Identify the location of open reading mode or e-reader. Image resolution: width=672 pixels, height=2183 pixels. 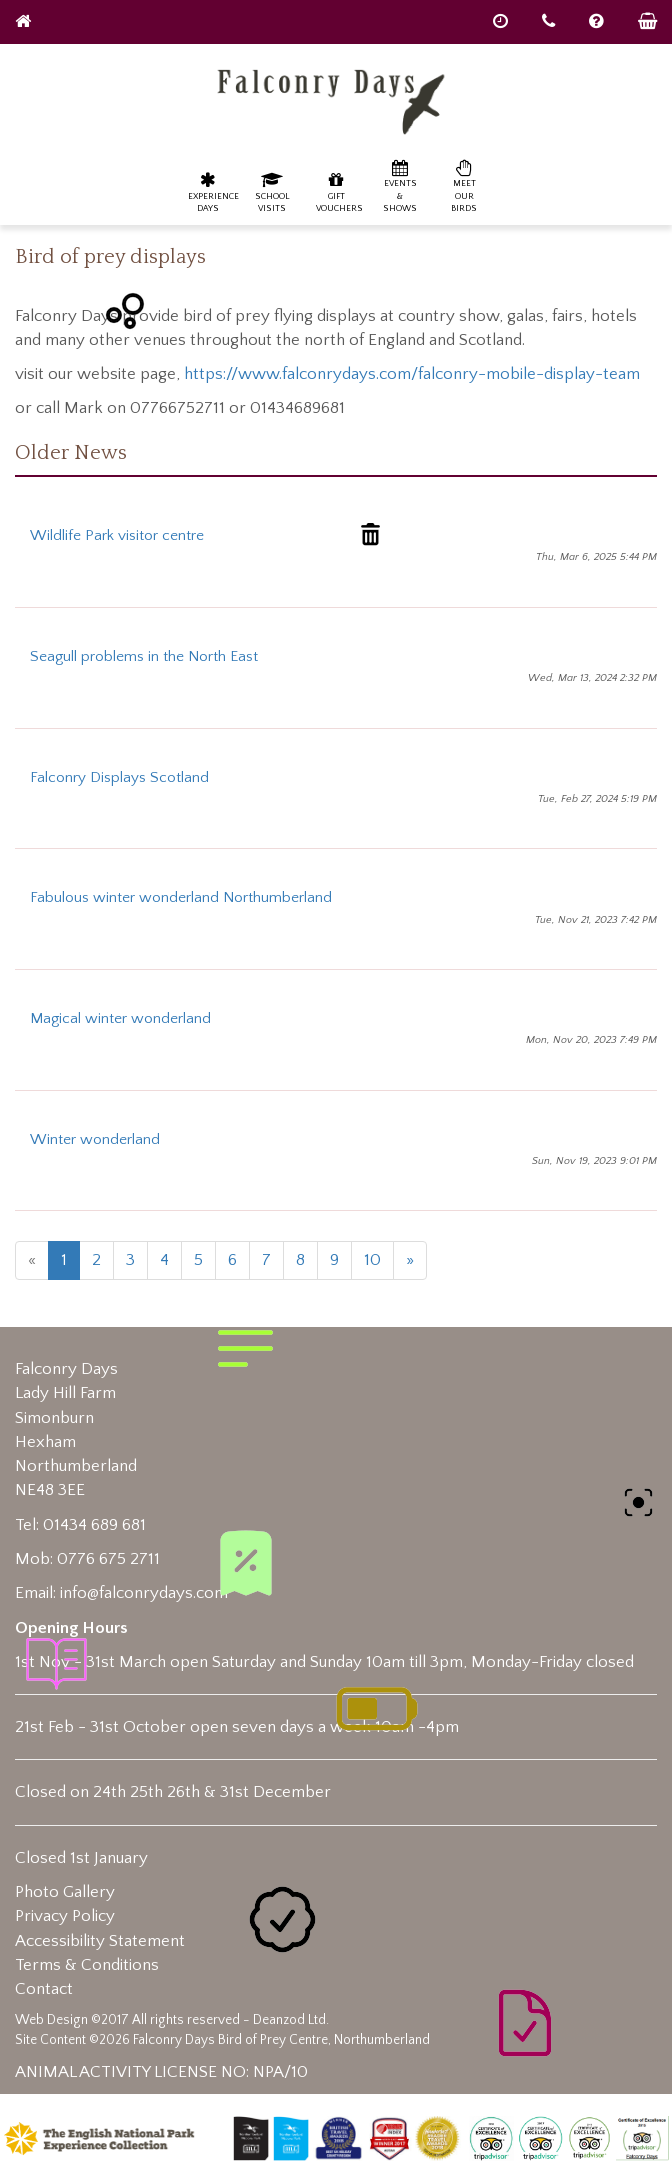
(56, 1659).